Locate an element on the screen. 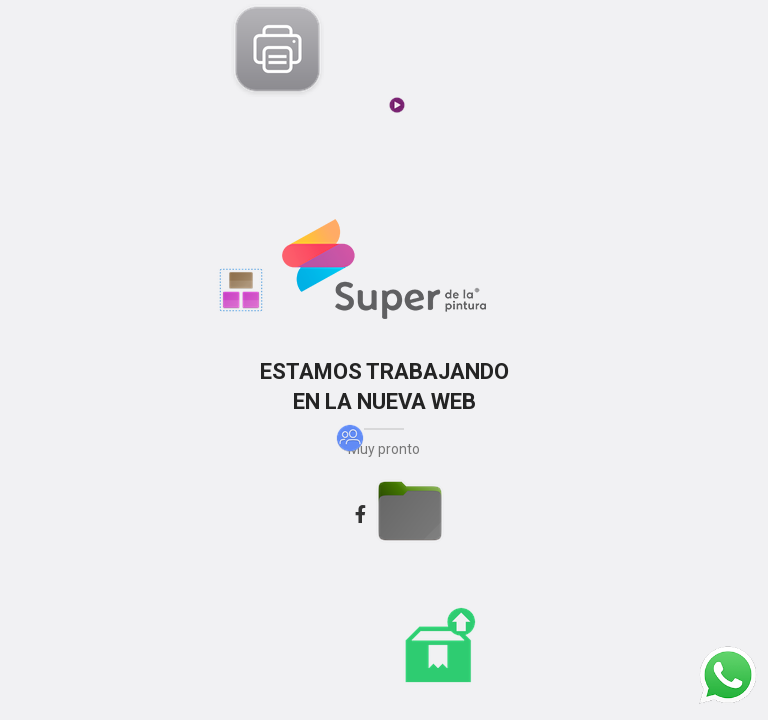  software update available for download is located at coordinates (438, 645).